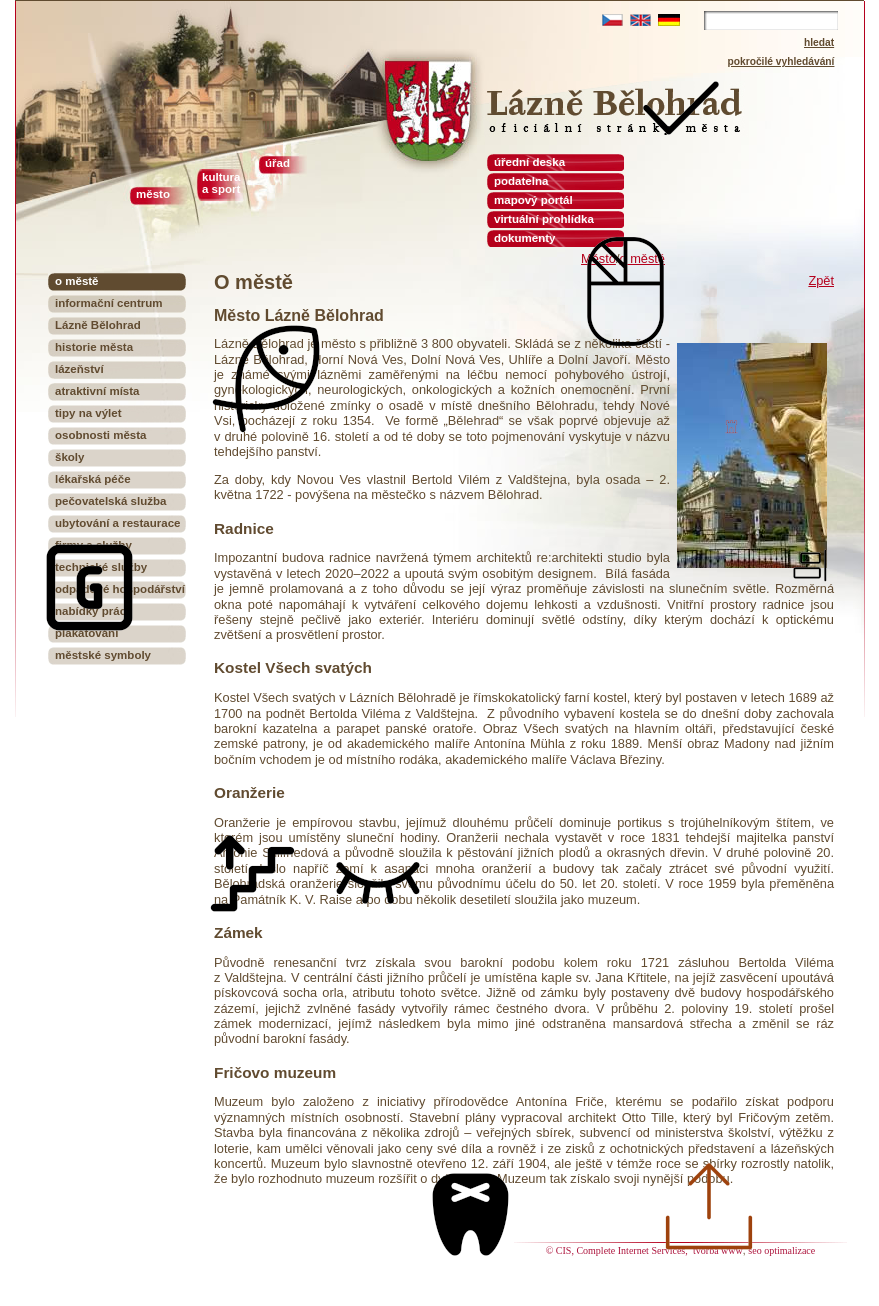 The width and height of the screenshot is (879, 1306). Describe the element at coordinates (731, 426) in the screenshot. I see `access castle or fortress-themed content` at that location.